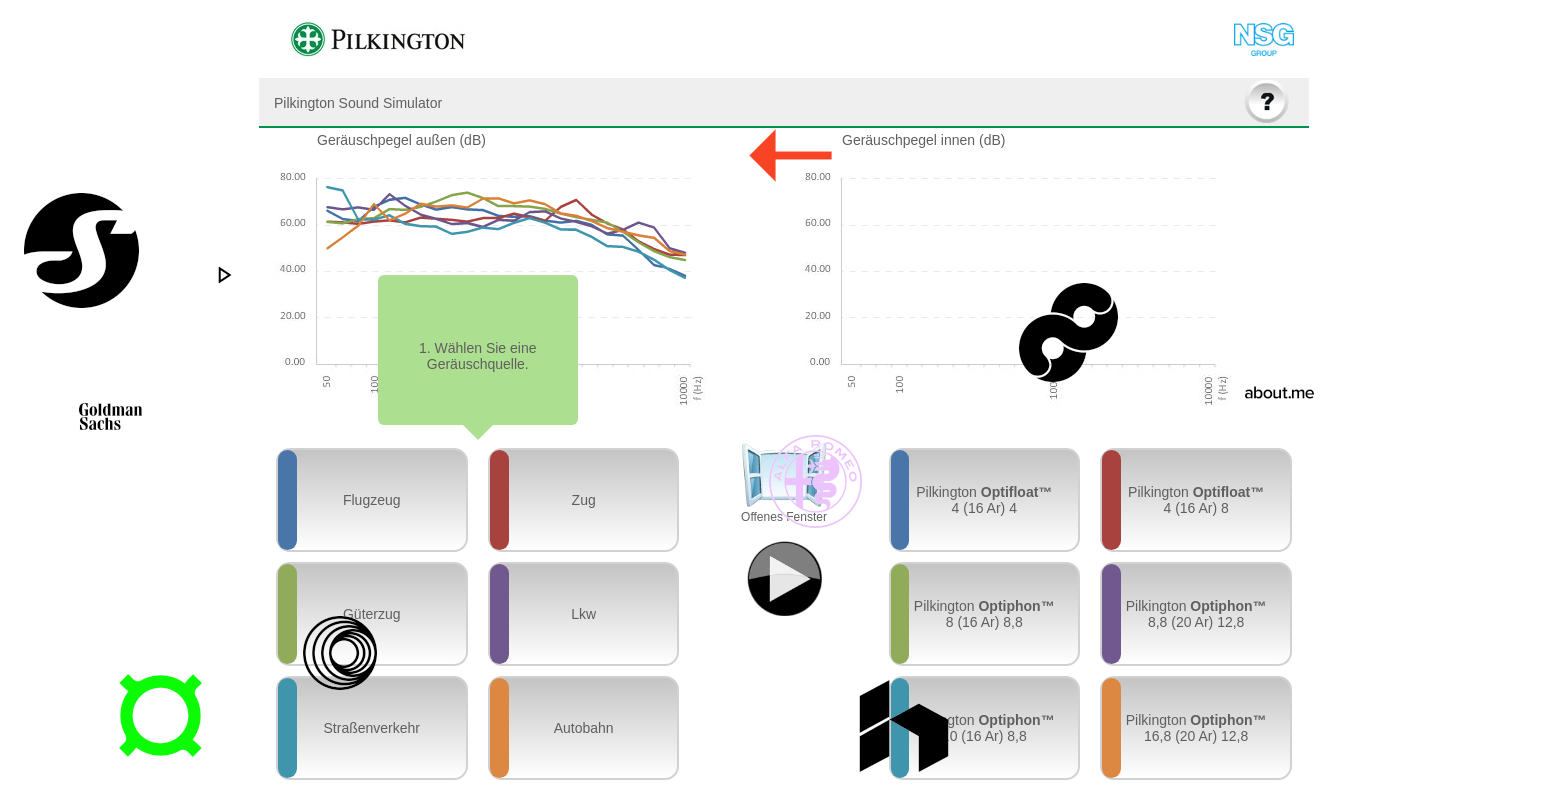 The height and width of the screenshot is (790, 1568). I want to click on go back to the previous page, so click(790, 155).